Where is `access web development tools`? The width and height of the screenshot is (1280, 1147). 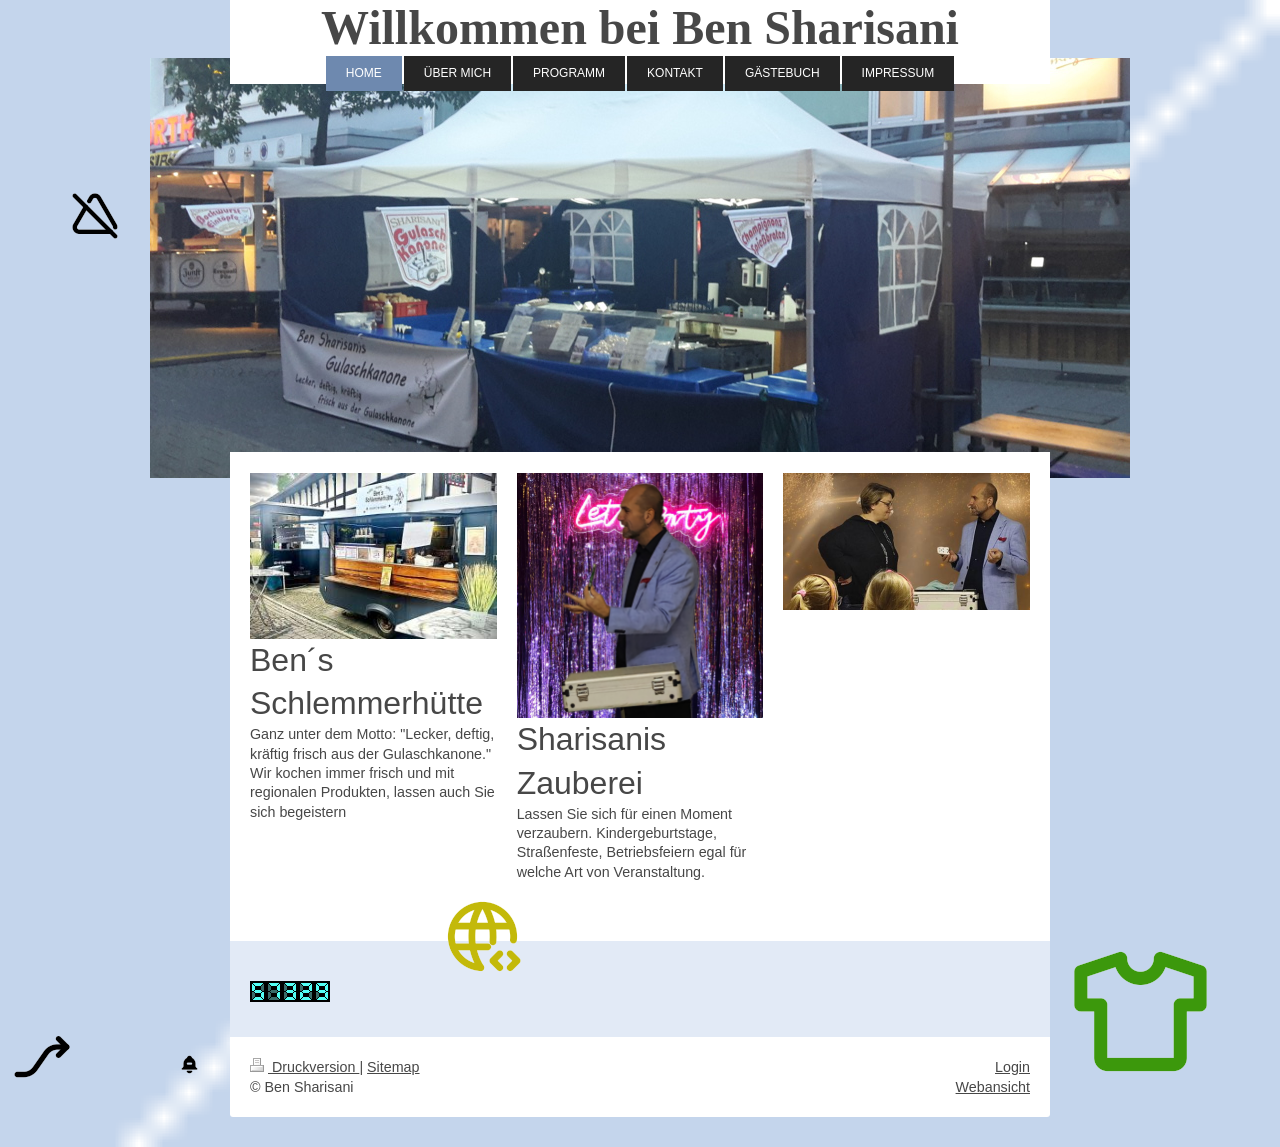 access web development tools is located at coordinates (482, 936).